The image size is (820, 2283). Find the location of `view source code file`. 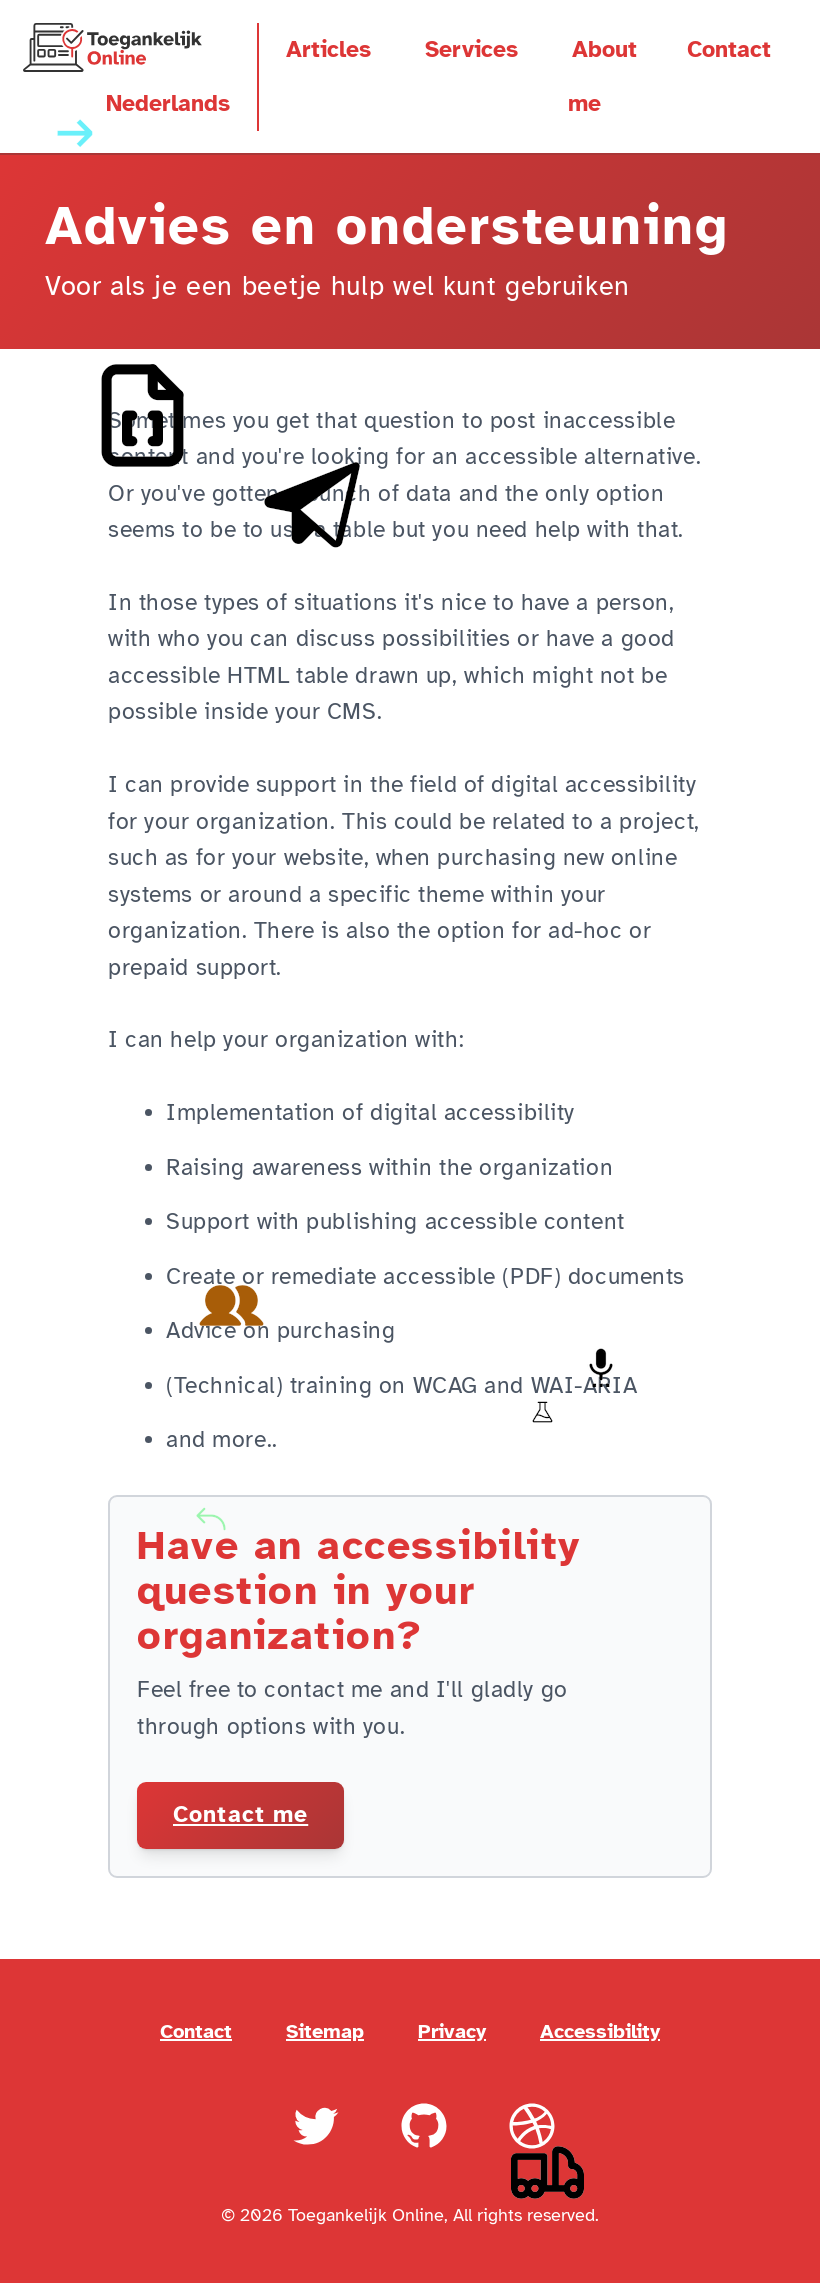

view source code file is located at coordinates (142, 415).